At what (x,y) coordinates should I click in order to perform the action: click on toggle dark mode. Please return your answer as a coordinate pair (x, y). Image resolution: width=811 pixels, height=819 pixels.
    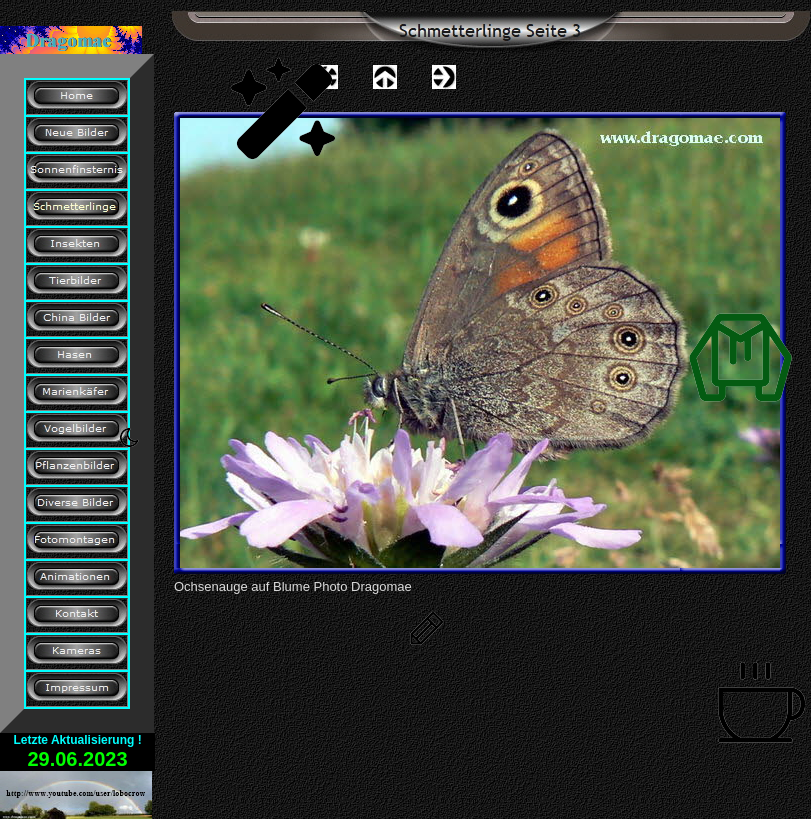
    Looking at the image, I should click on (129, 437).